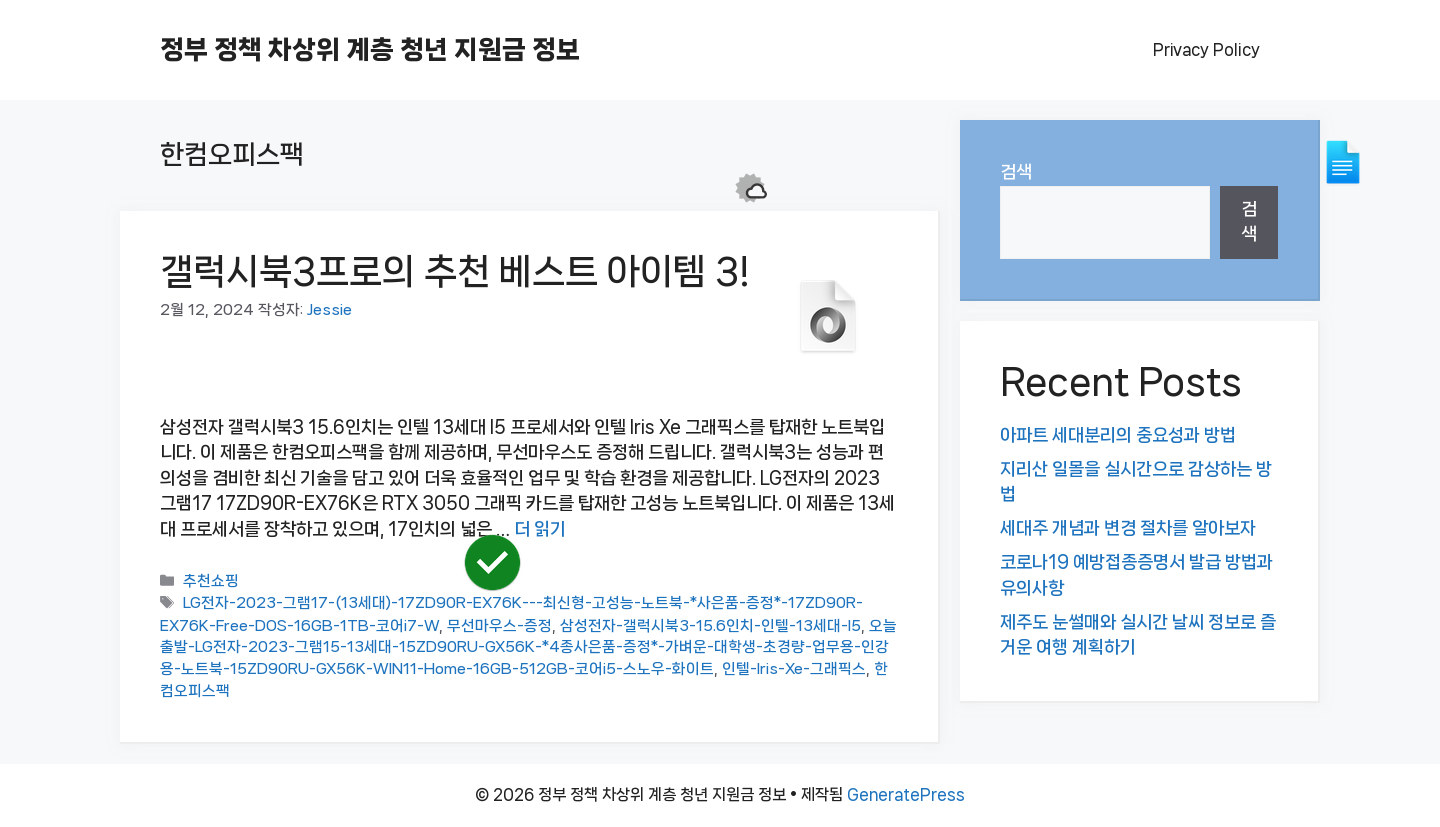  I want to click on confirm or accept an action, so click(492, 562).